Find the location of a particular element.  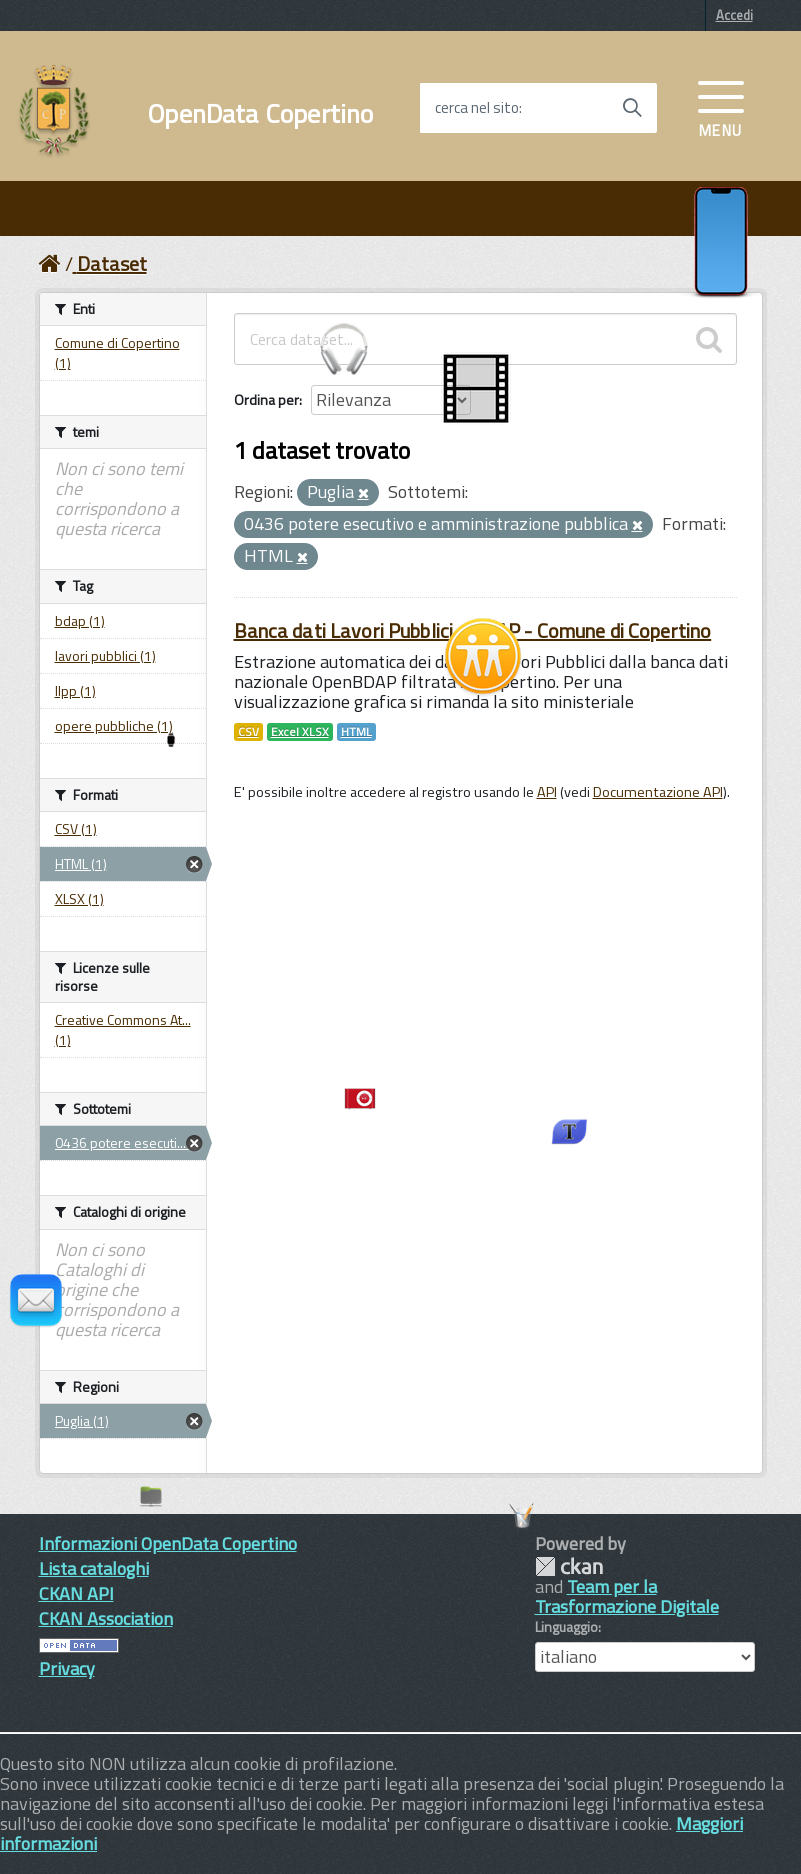

open find my friends is located at coordinates (483, 656).